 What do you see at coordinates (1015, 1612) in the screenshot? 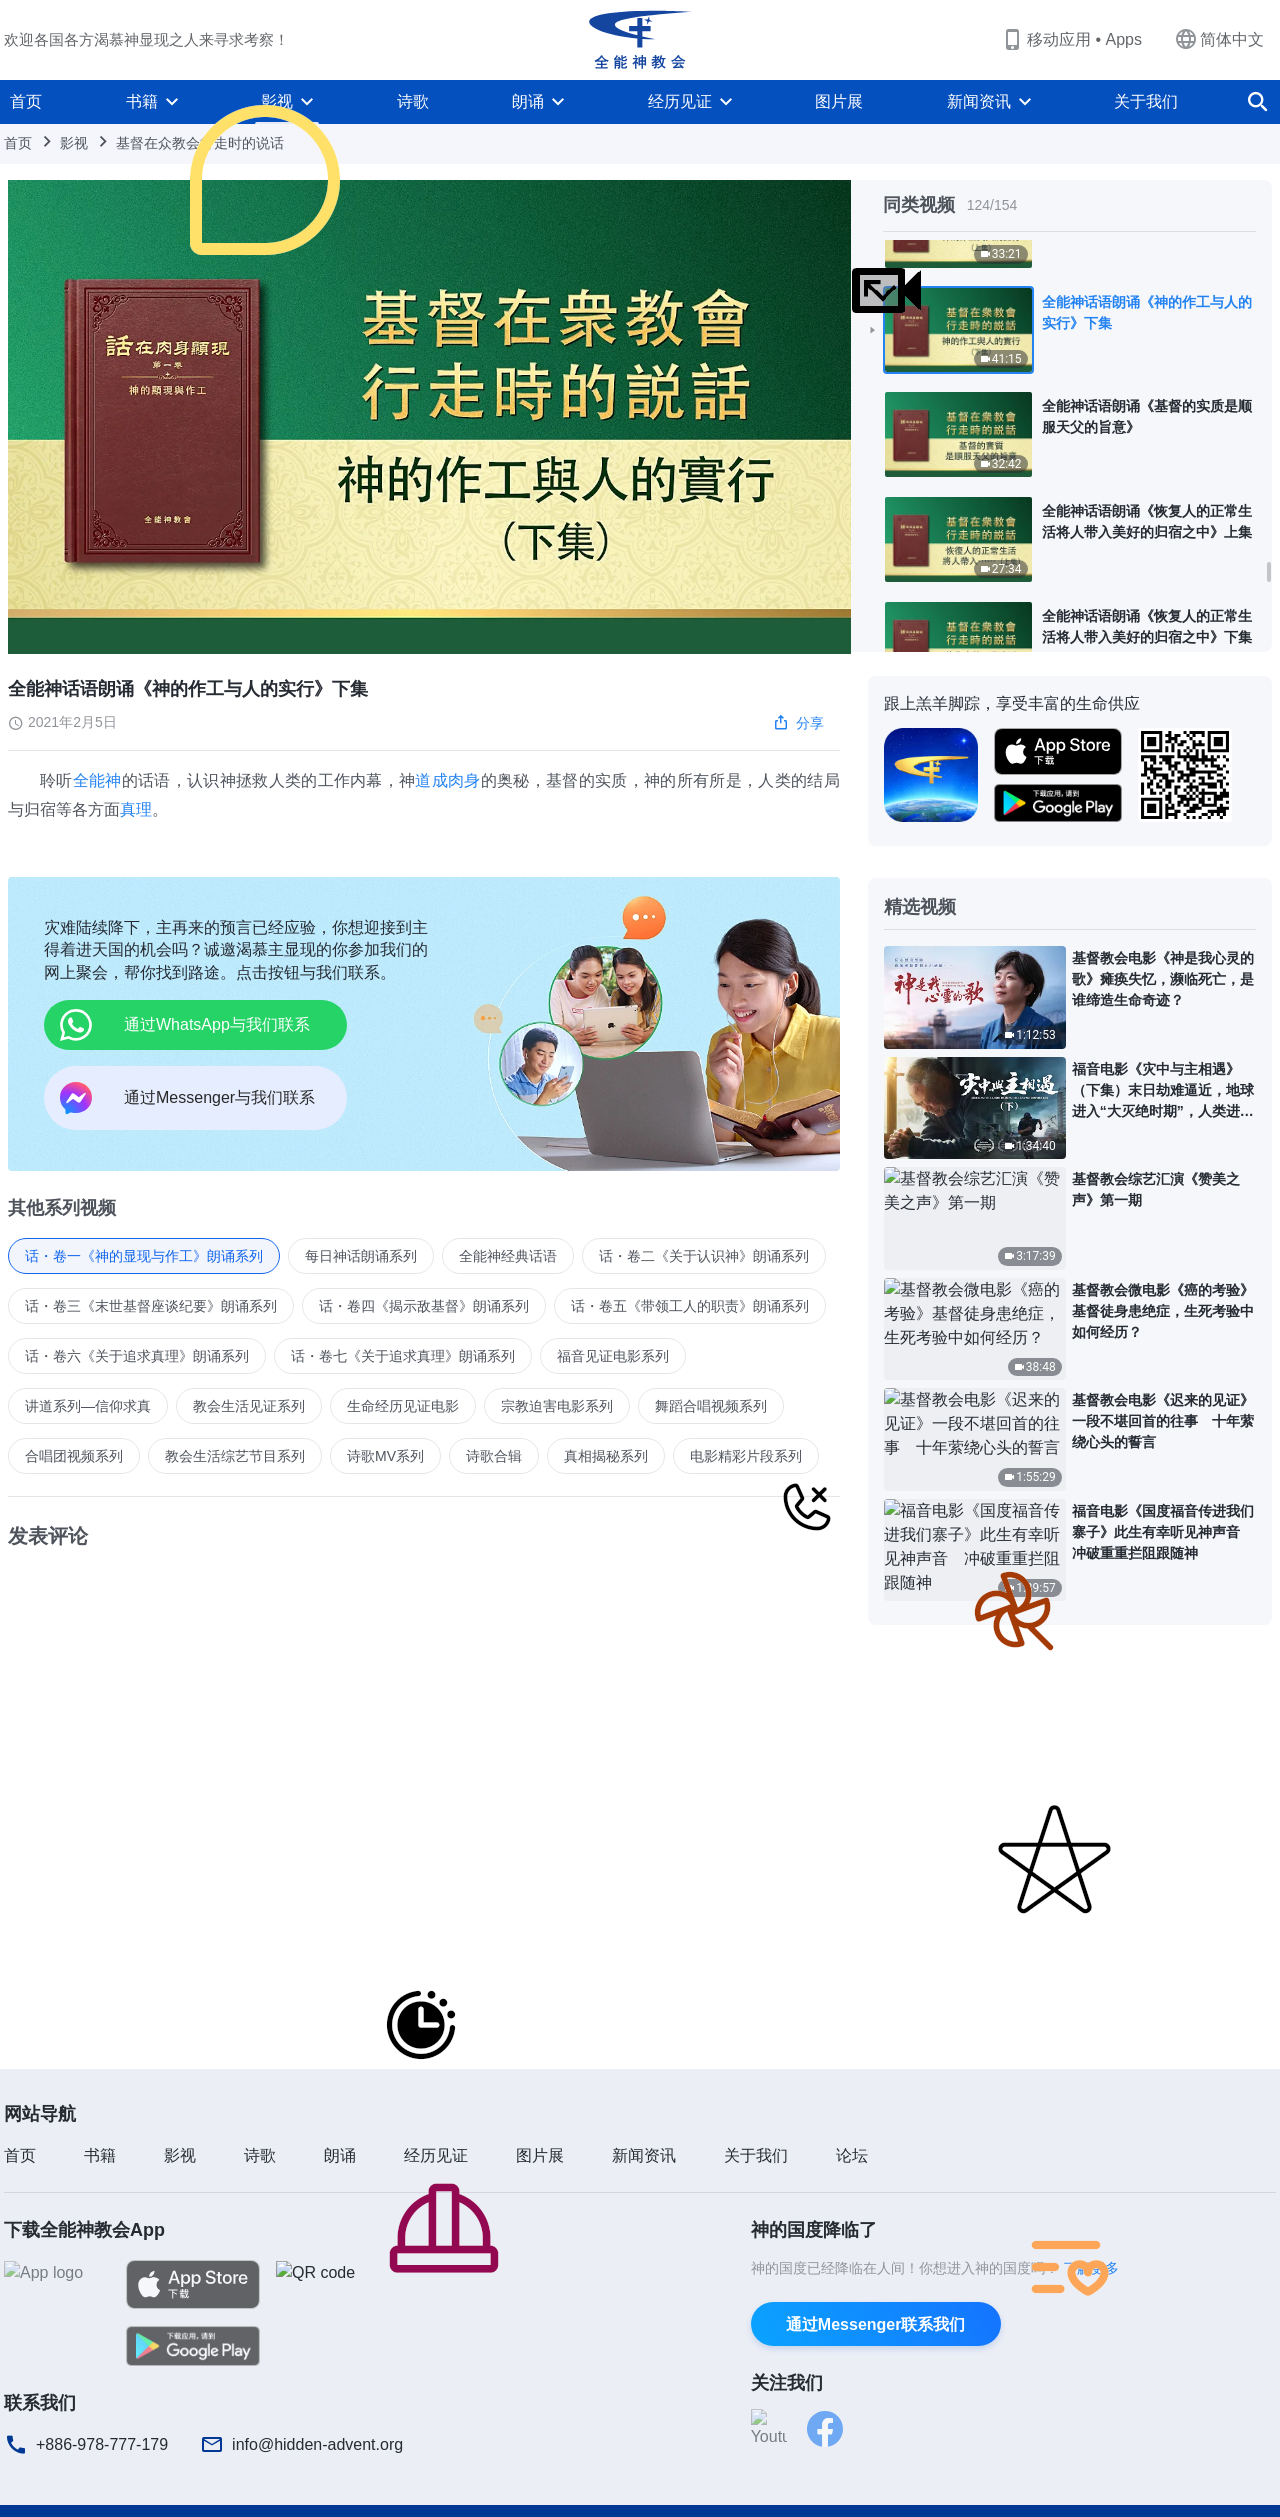
I see `decorative or playful element indicating fun or whimsy` at bounding box center [1015, 1612].